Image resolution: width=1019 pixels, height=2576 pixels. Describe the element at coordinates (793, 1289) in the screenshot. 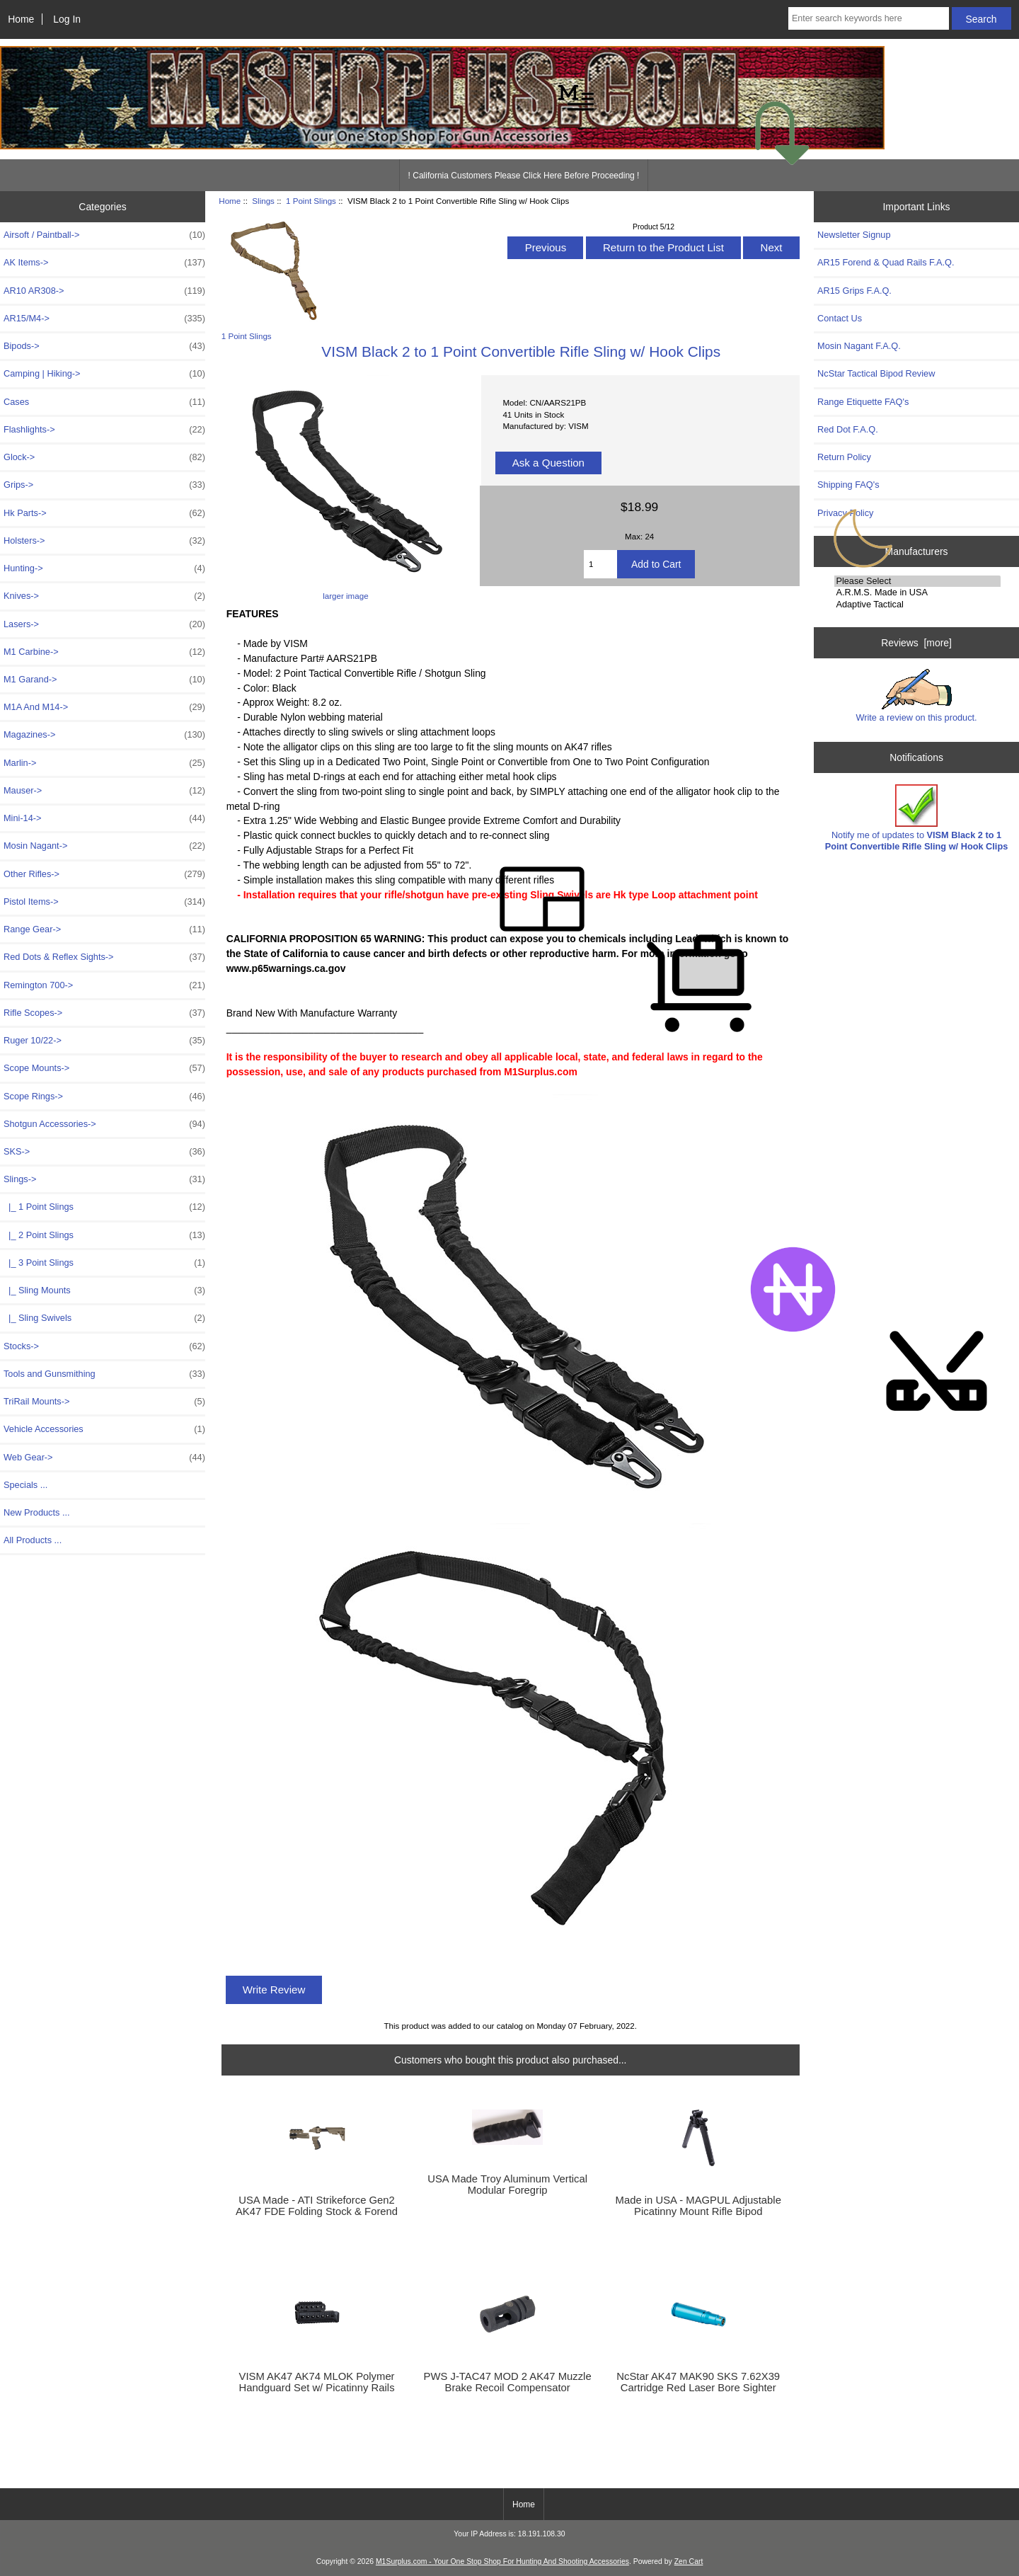

I see `view balance in Nigerian naira` at that location.